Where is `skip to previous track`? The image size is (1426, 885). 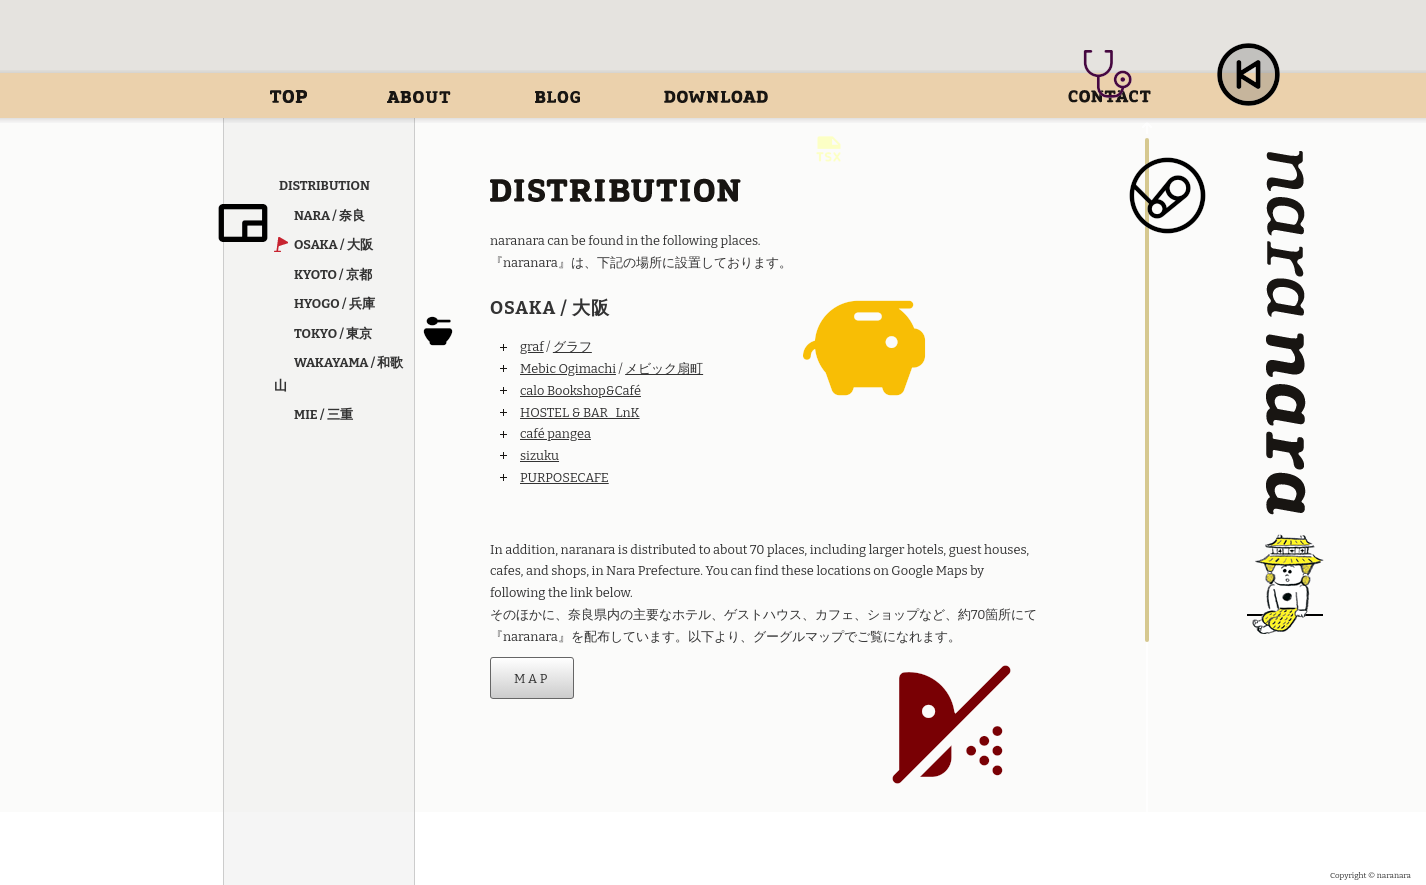 skip to previous track is located at coordinates (1248, 74).